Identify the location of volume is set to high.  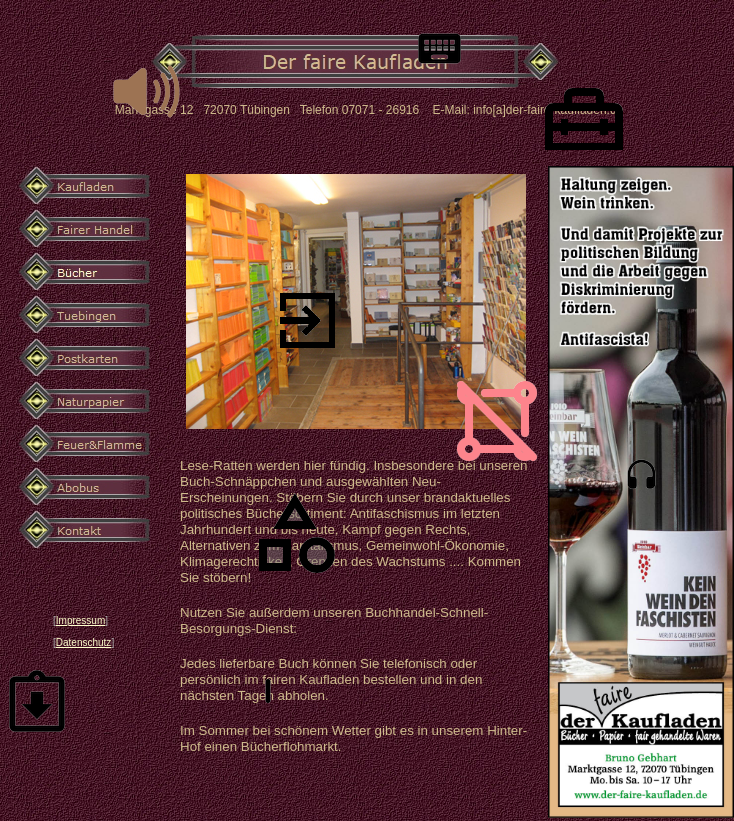
(146, 91).